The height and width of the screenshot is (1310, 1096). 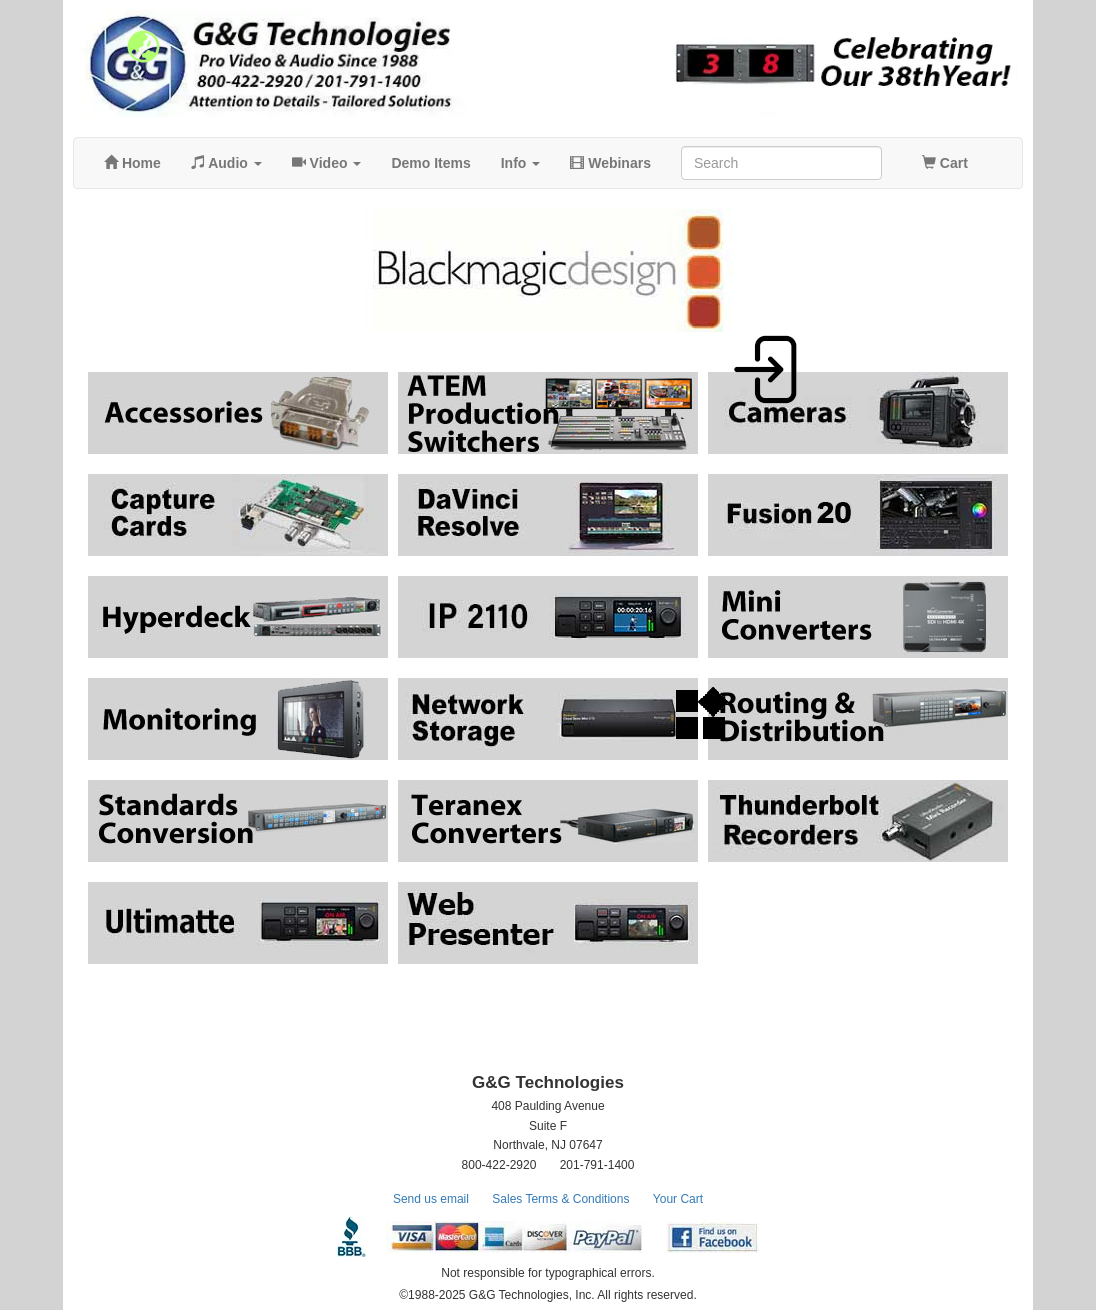 I want to click on view asia-australia region settings, so click(x=143, y=46).